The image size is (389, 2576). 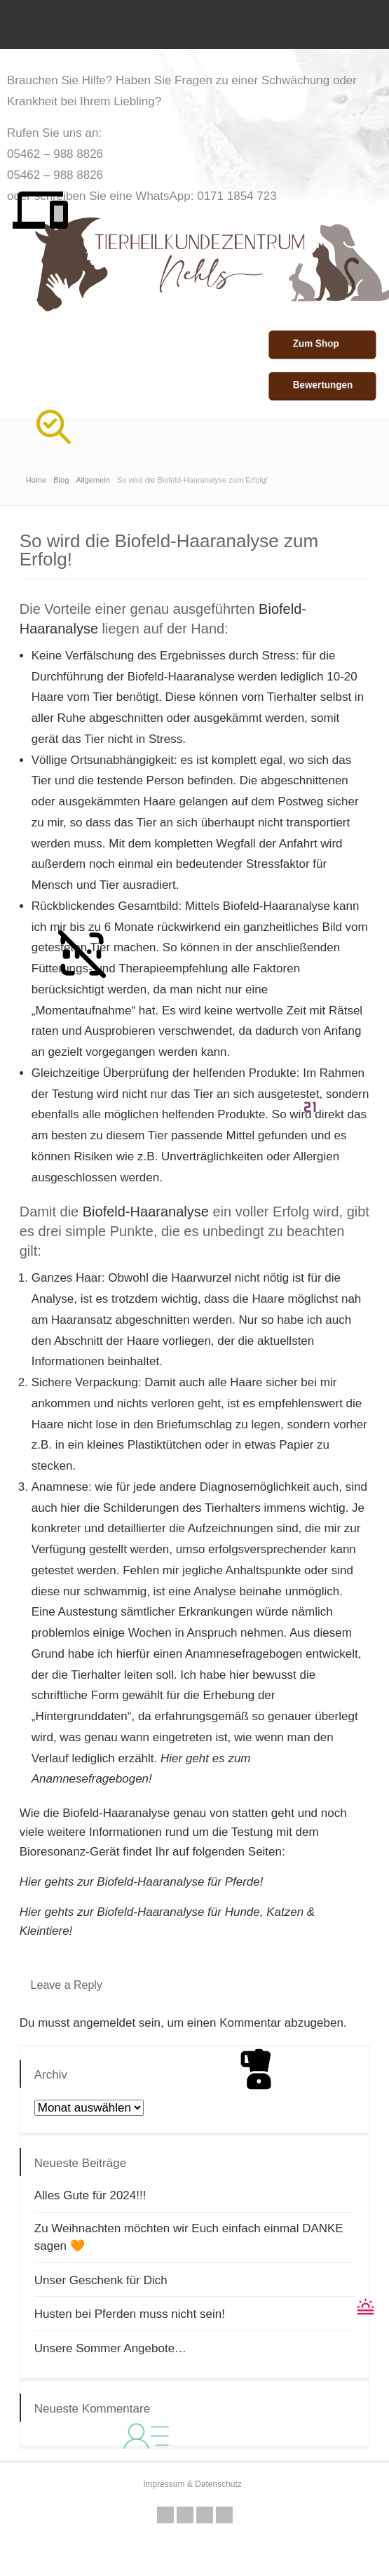 What do you see at coordinates (365, 2307) in the screenshot?
I see `indicates hazy or foggy weather conditions` at bounding box center [365, 2307].